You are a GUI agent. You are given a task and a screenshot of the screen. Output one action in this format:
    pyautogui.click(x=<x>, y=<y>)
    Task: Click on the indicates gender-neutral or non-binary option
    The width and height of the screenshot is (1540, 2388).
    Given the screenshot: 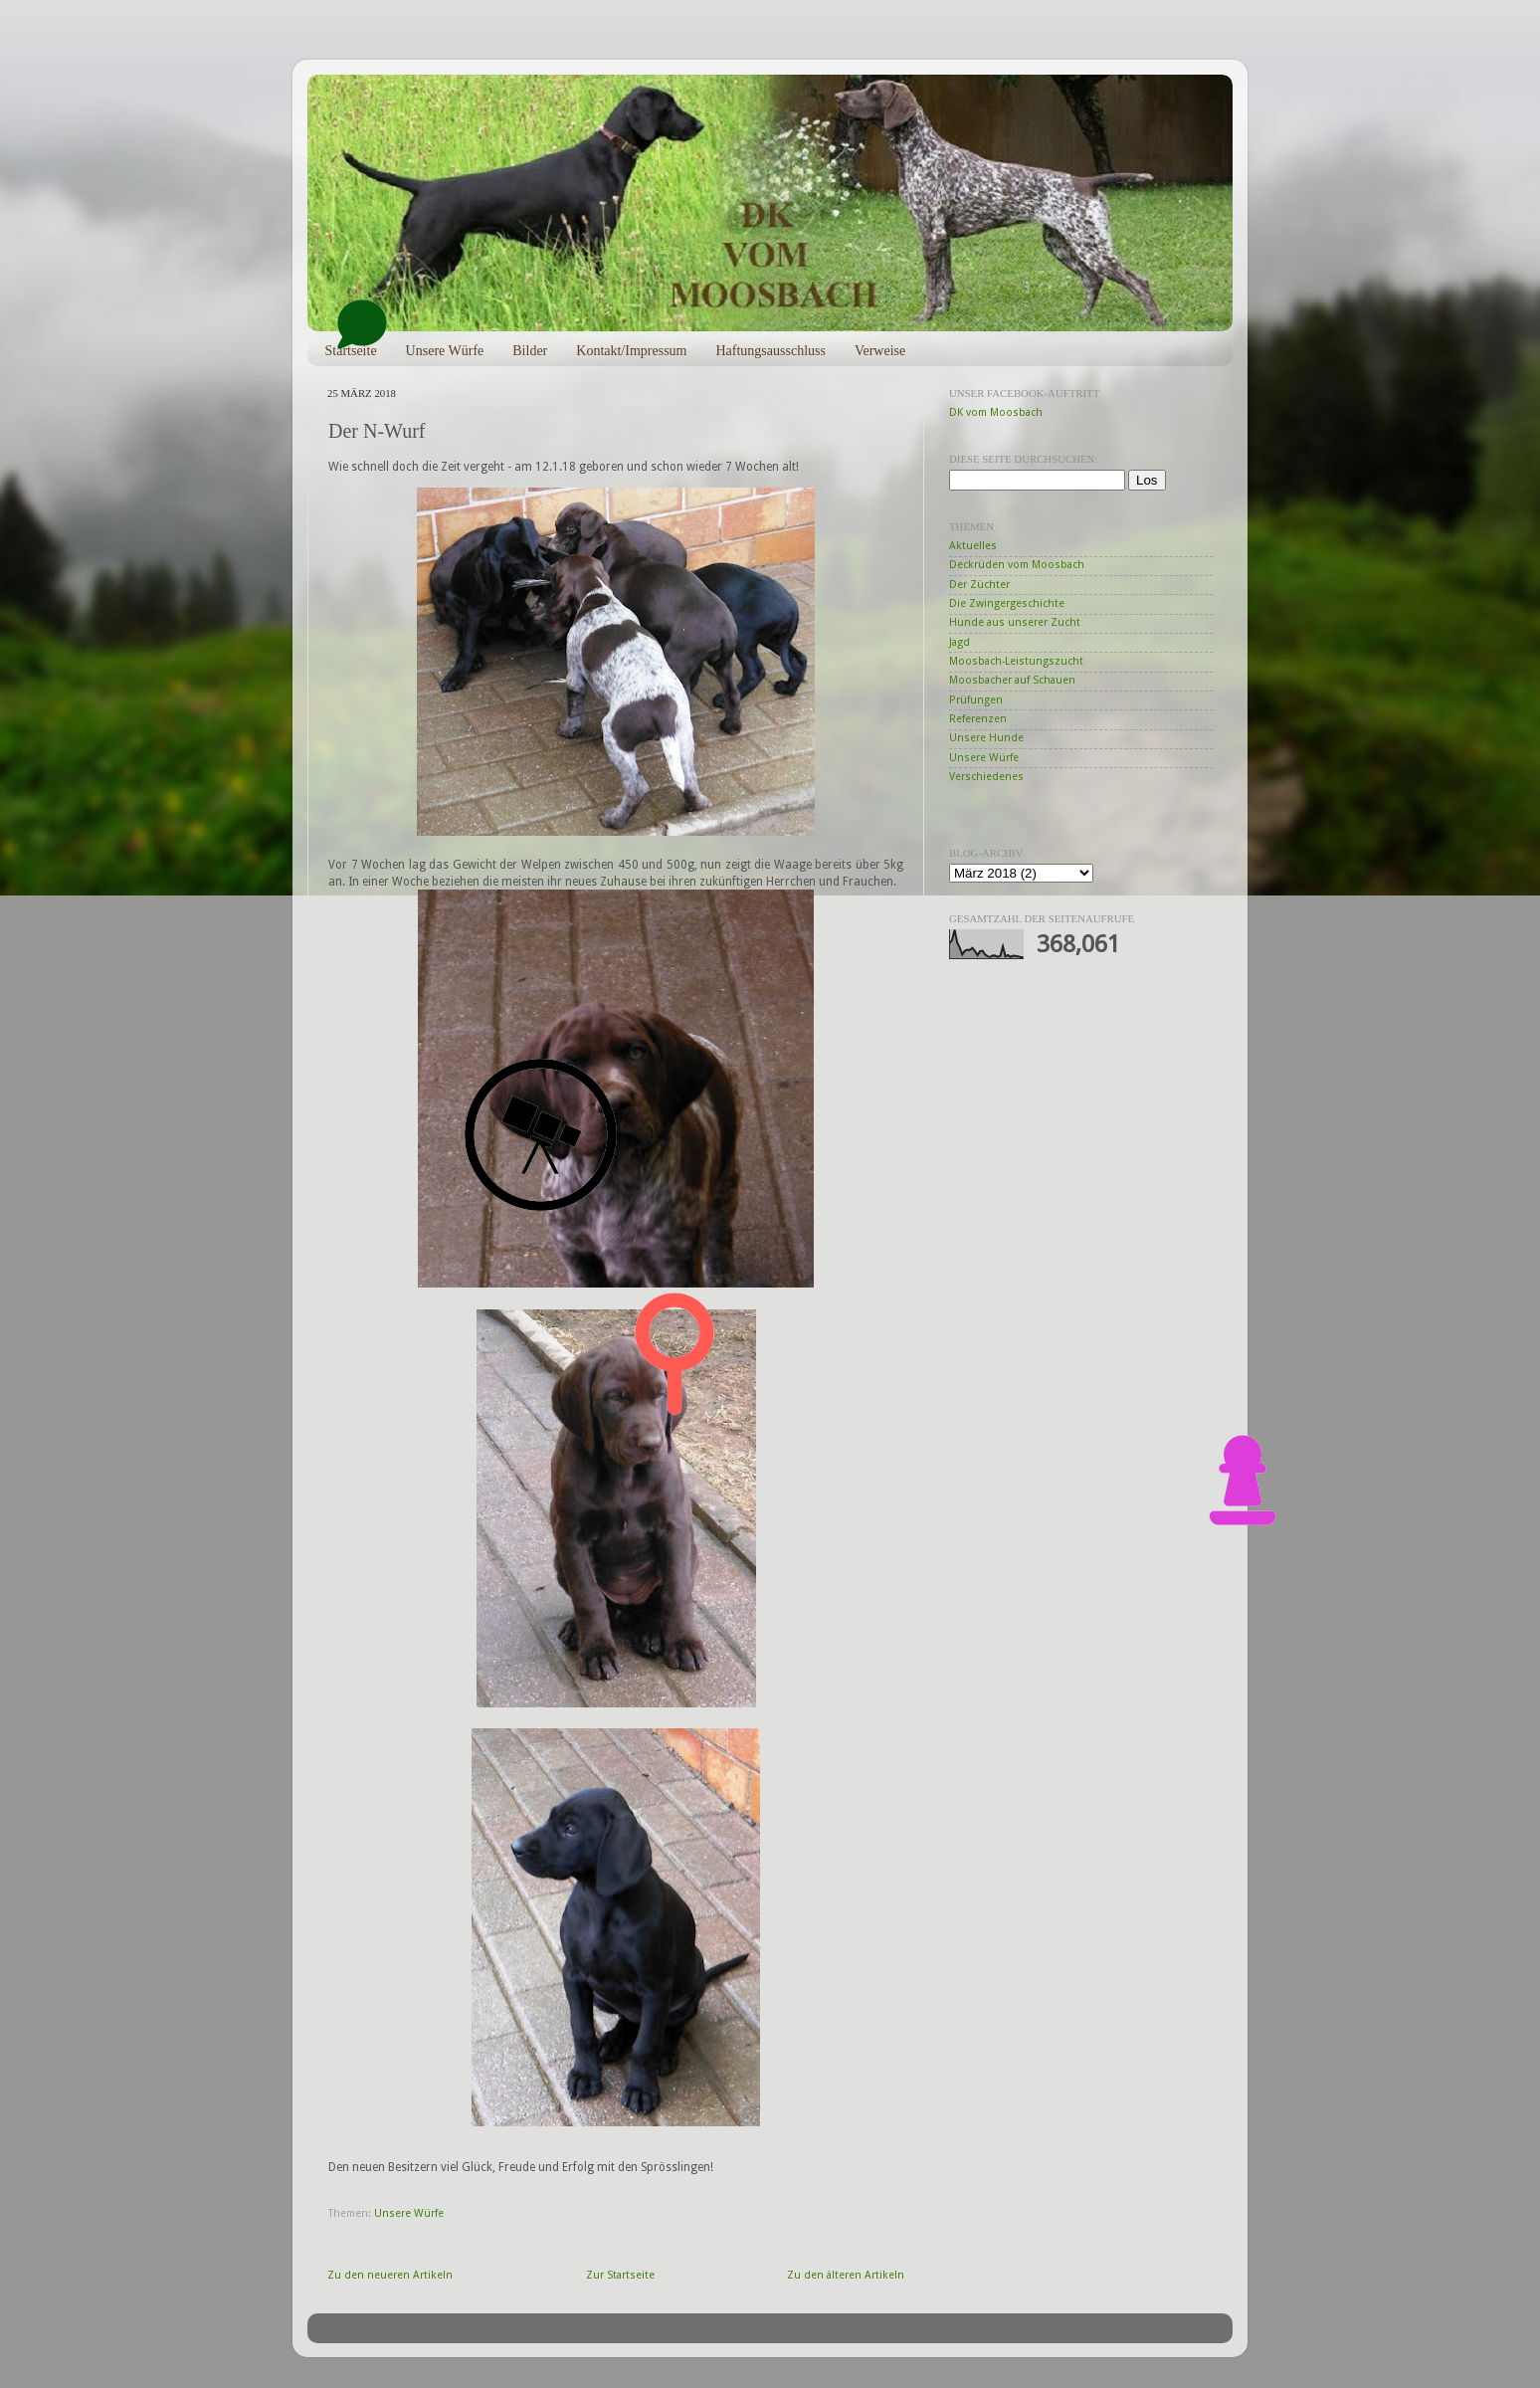 What is the action you would take?
    pyautogui.click(x=674, y=1350)
    